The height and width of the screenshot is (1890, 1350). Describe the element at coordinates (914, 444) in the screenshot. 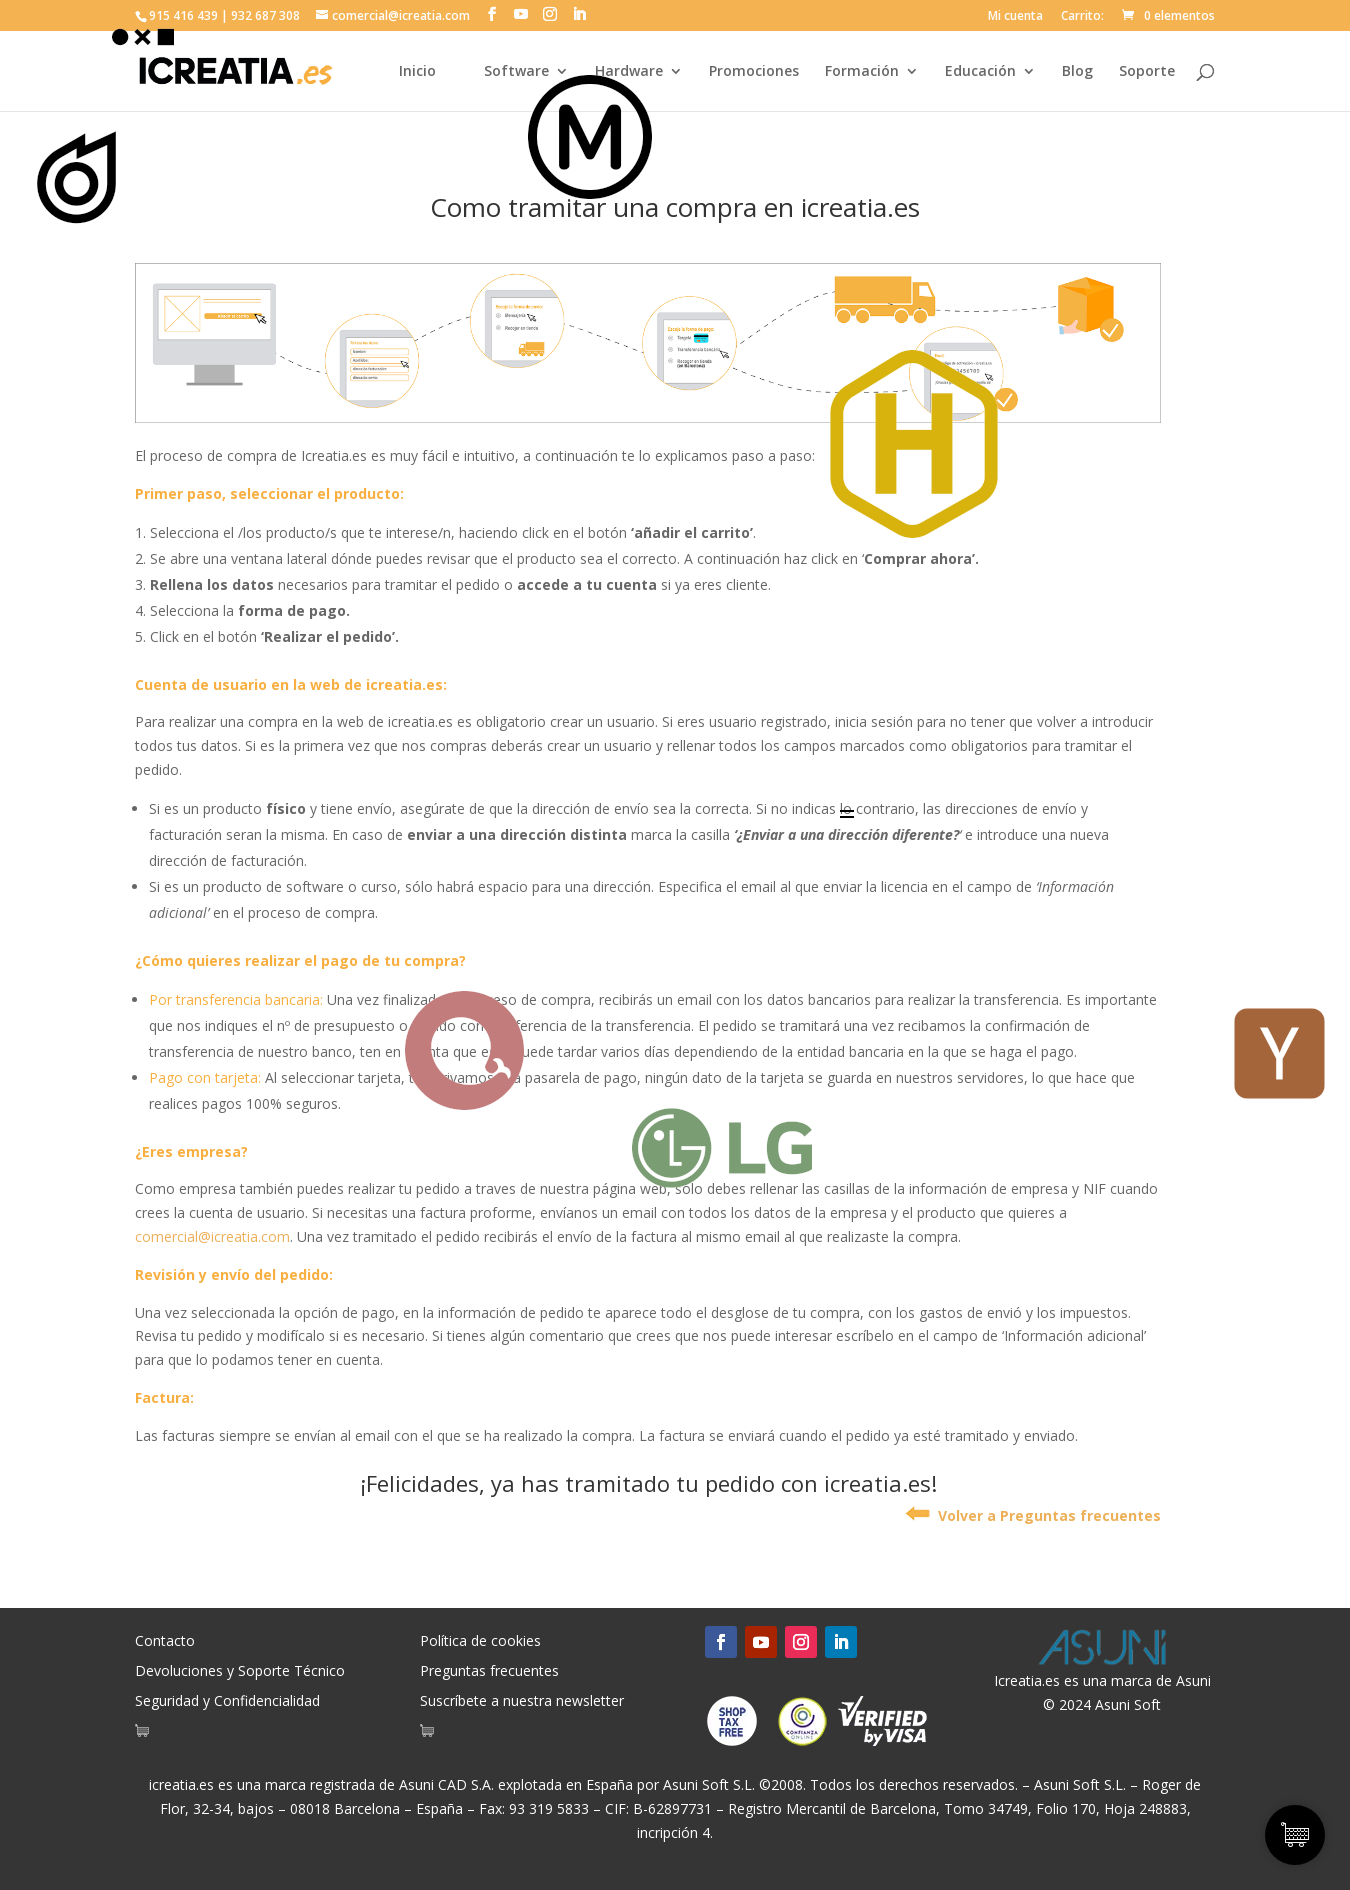

I see `Hugo static site generator logo` at that location.